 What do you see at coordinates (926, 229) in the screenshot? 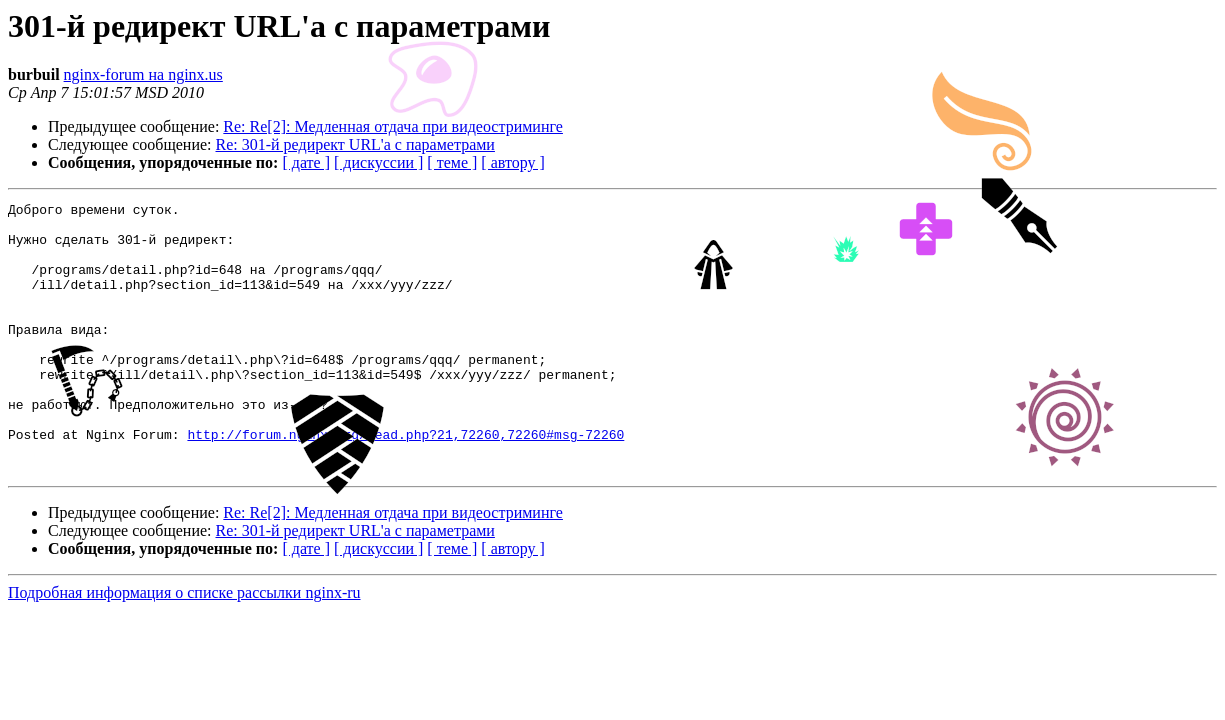
I see `increase health or healing power-up` at bounding box center [926, 229].